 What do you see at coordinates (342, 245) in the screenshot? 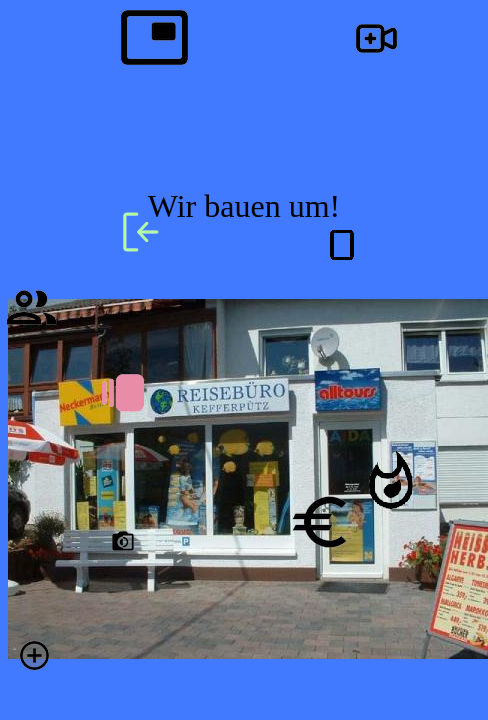
I see `crop image to portrait orientation` at bounding box center [342, 245].